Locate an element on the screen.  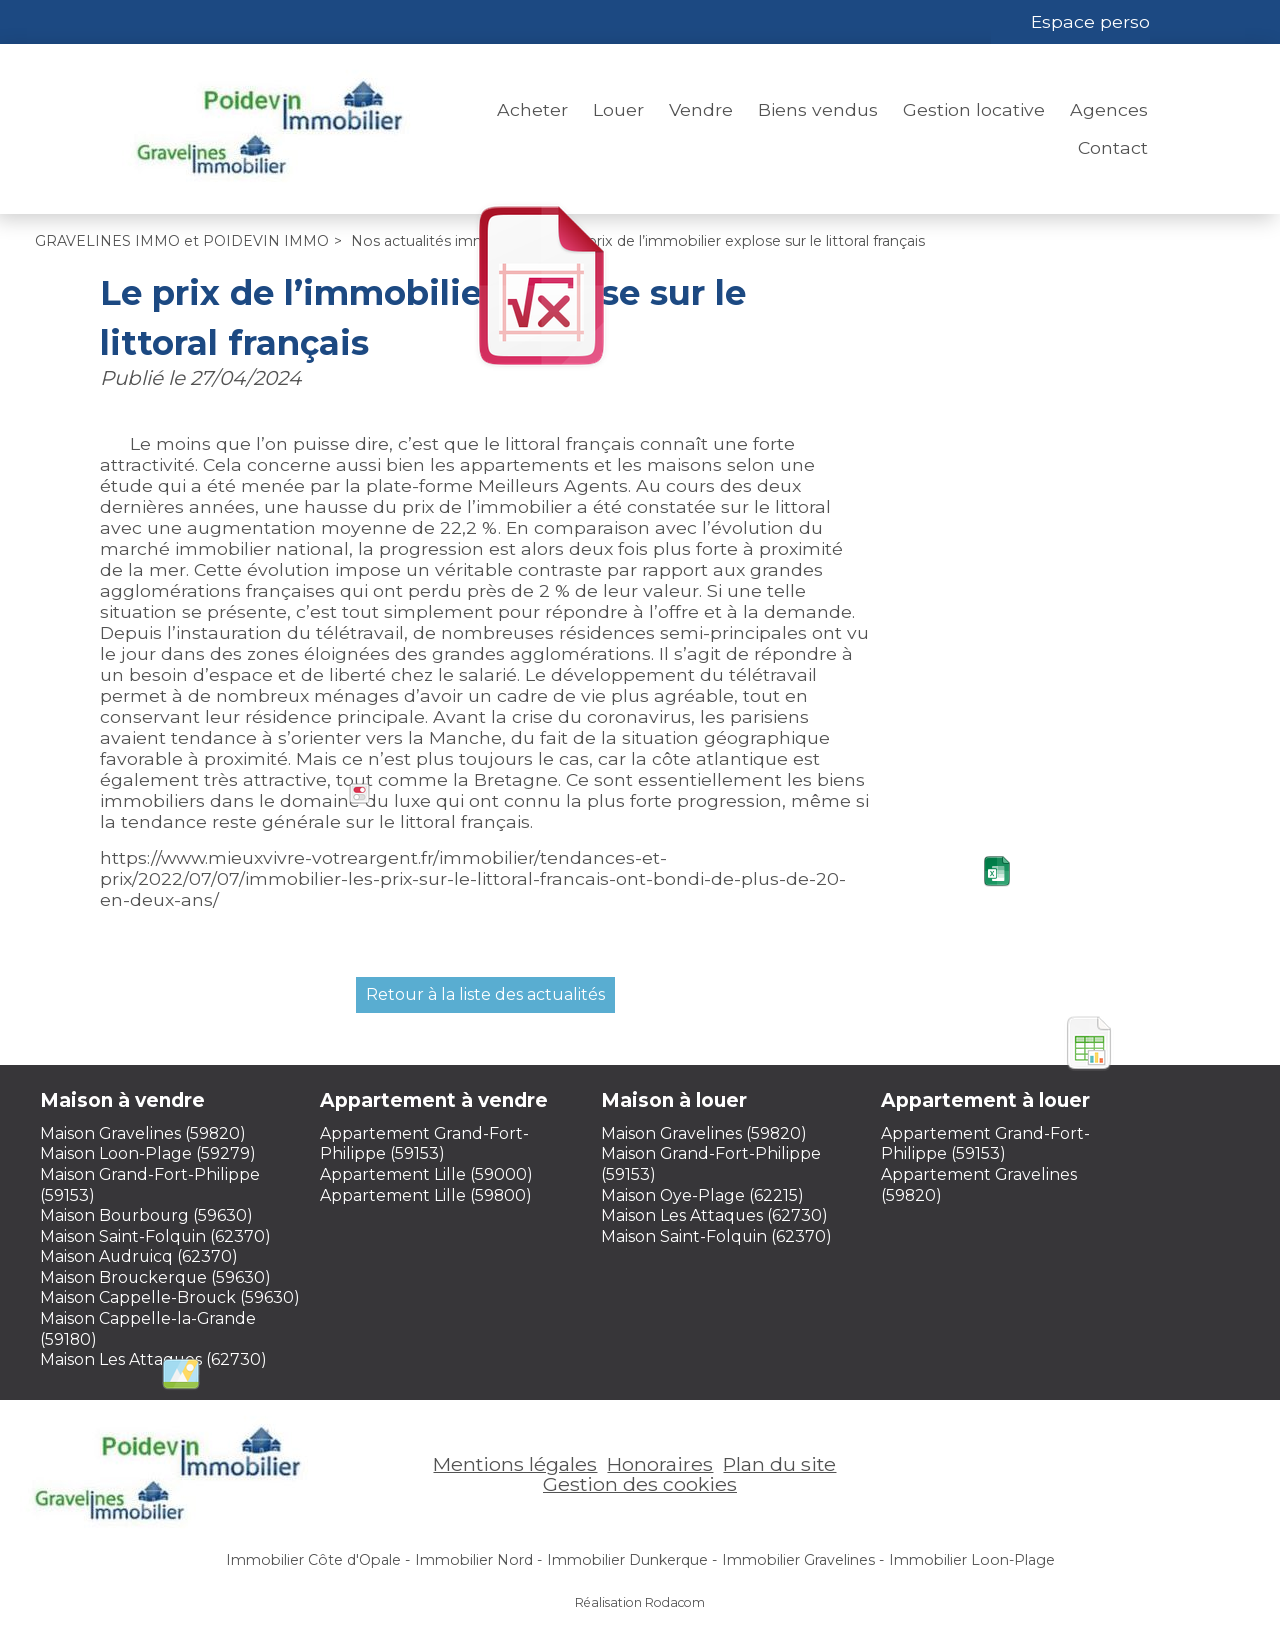
open gnome tweaks to customize system settings is located at coordinates (359, 793).